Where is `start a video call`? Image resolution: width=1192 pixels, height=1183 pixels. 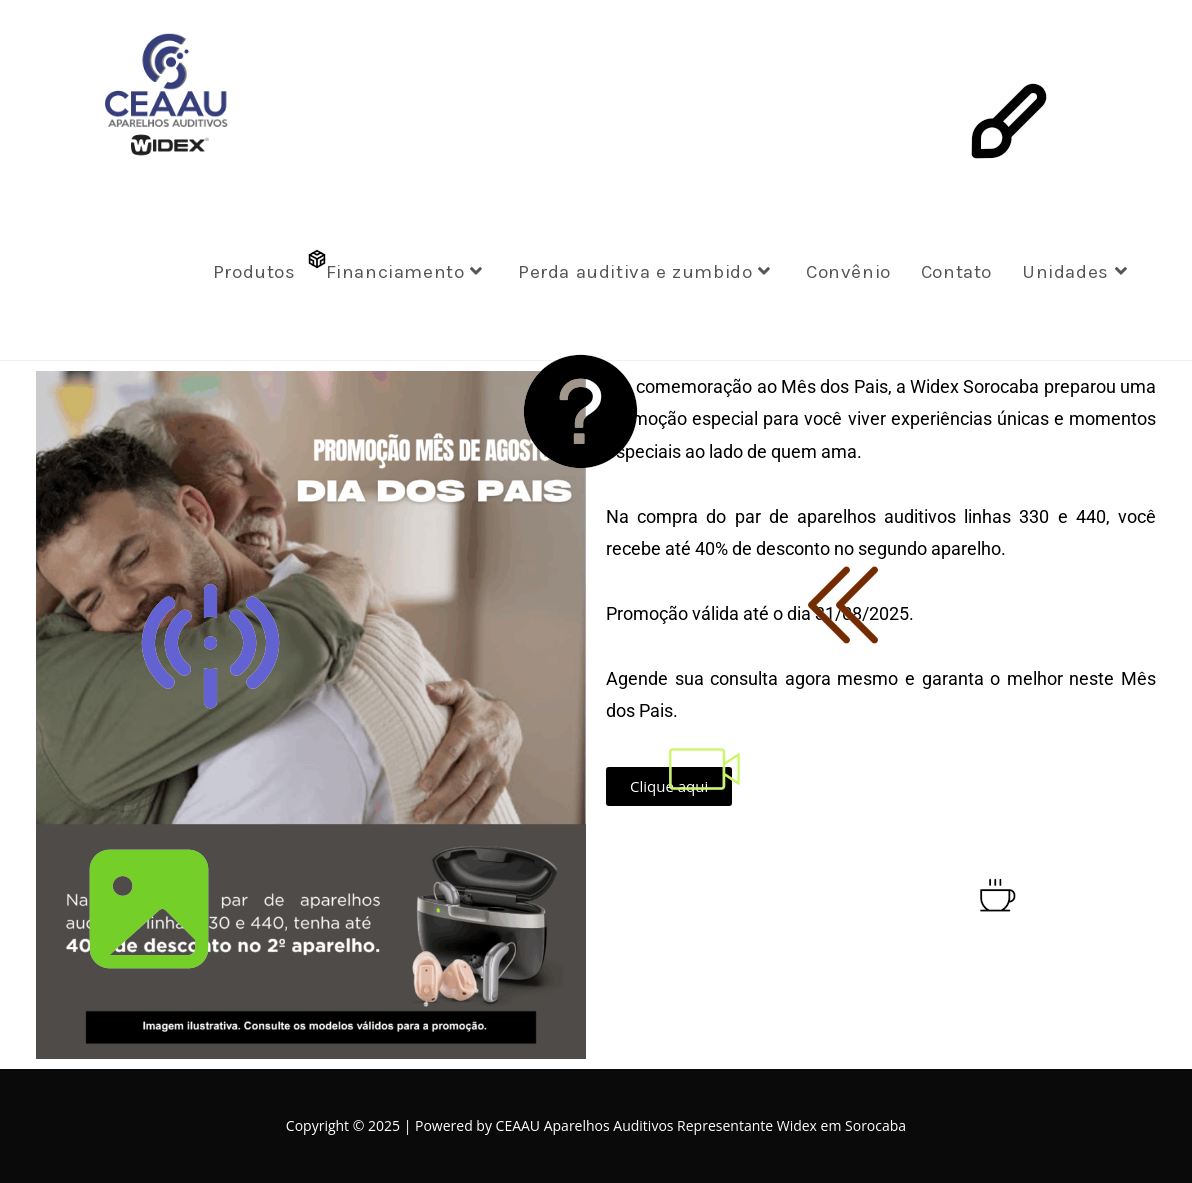
start a video call is located at coordinates (702, 769).